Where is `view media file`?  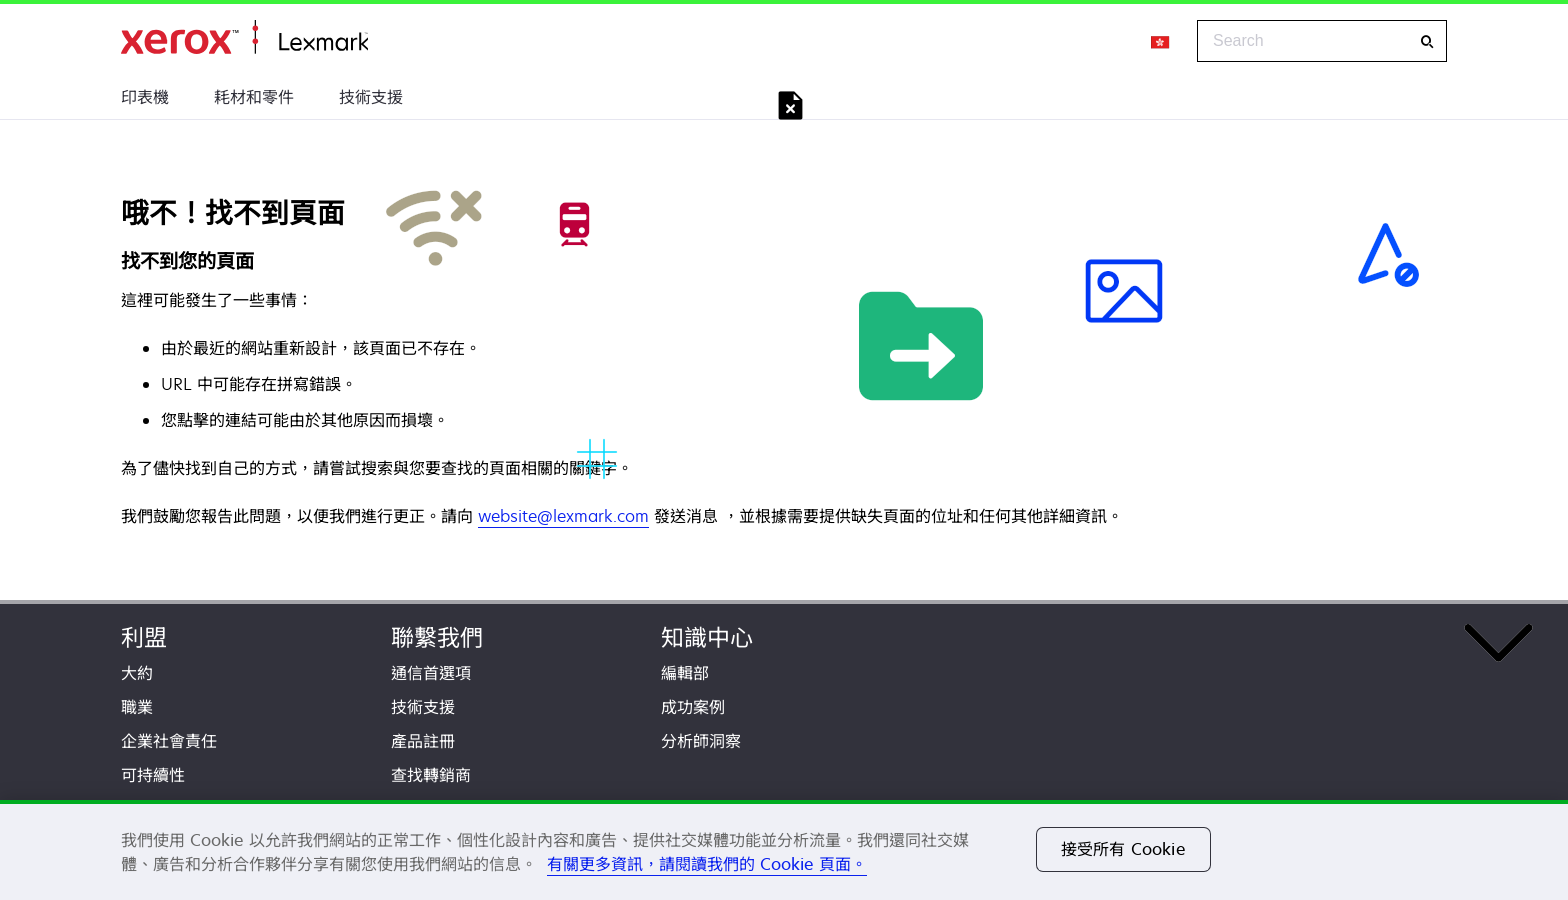 view media file is located at coordinates (1124, 291).